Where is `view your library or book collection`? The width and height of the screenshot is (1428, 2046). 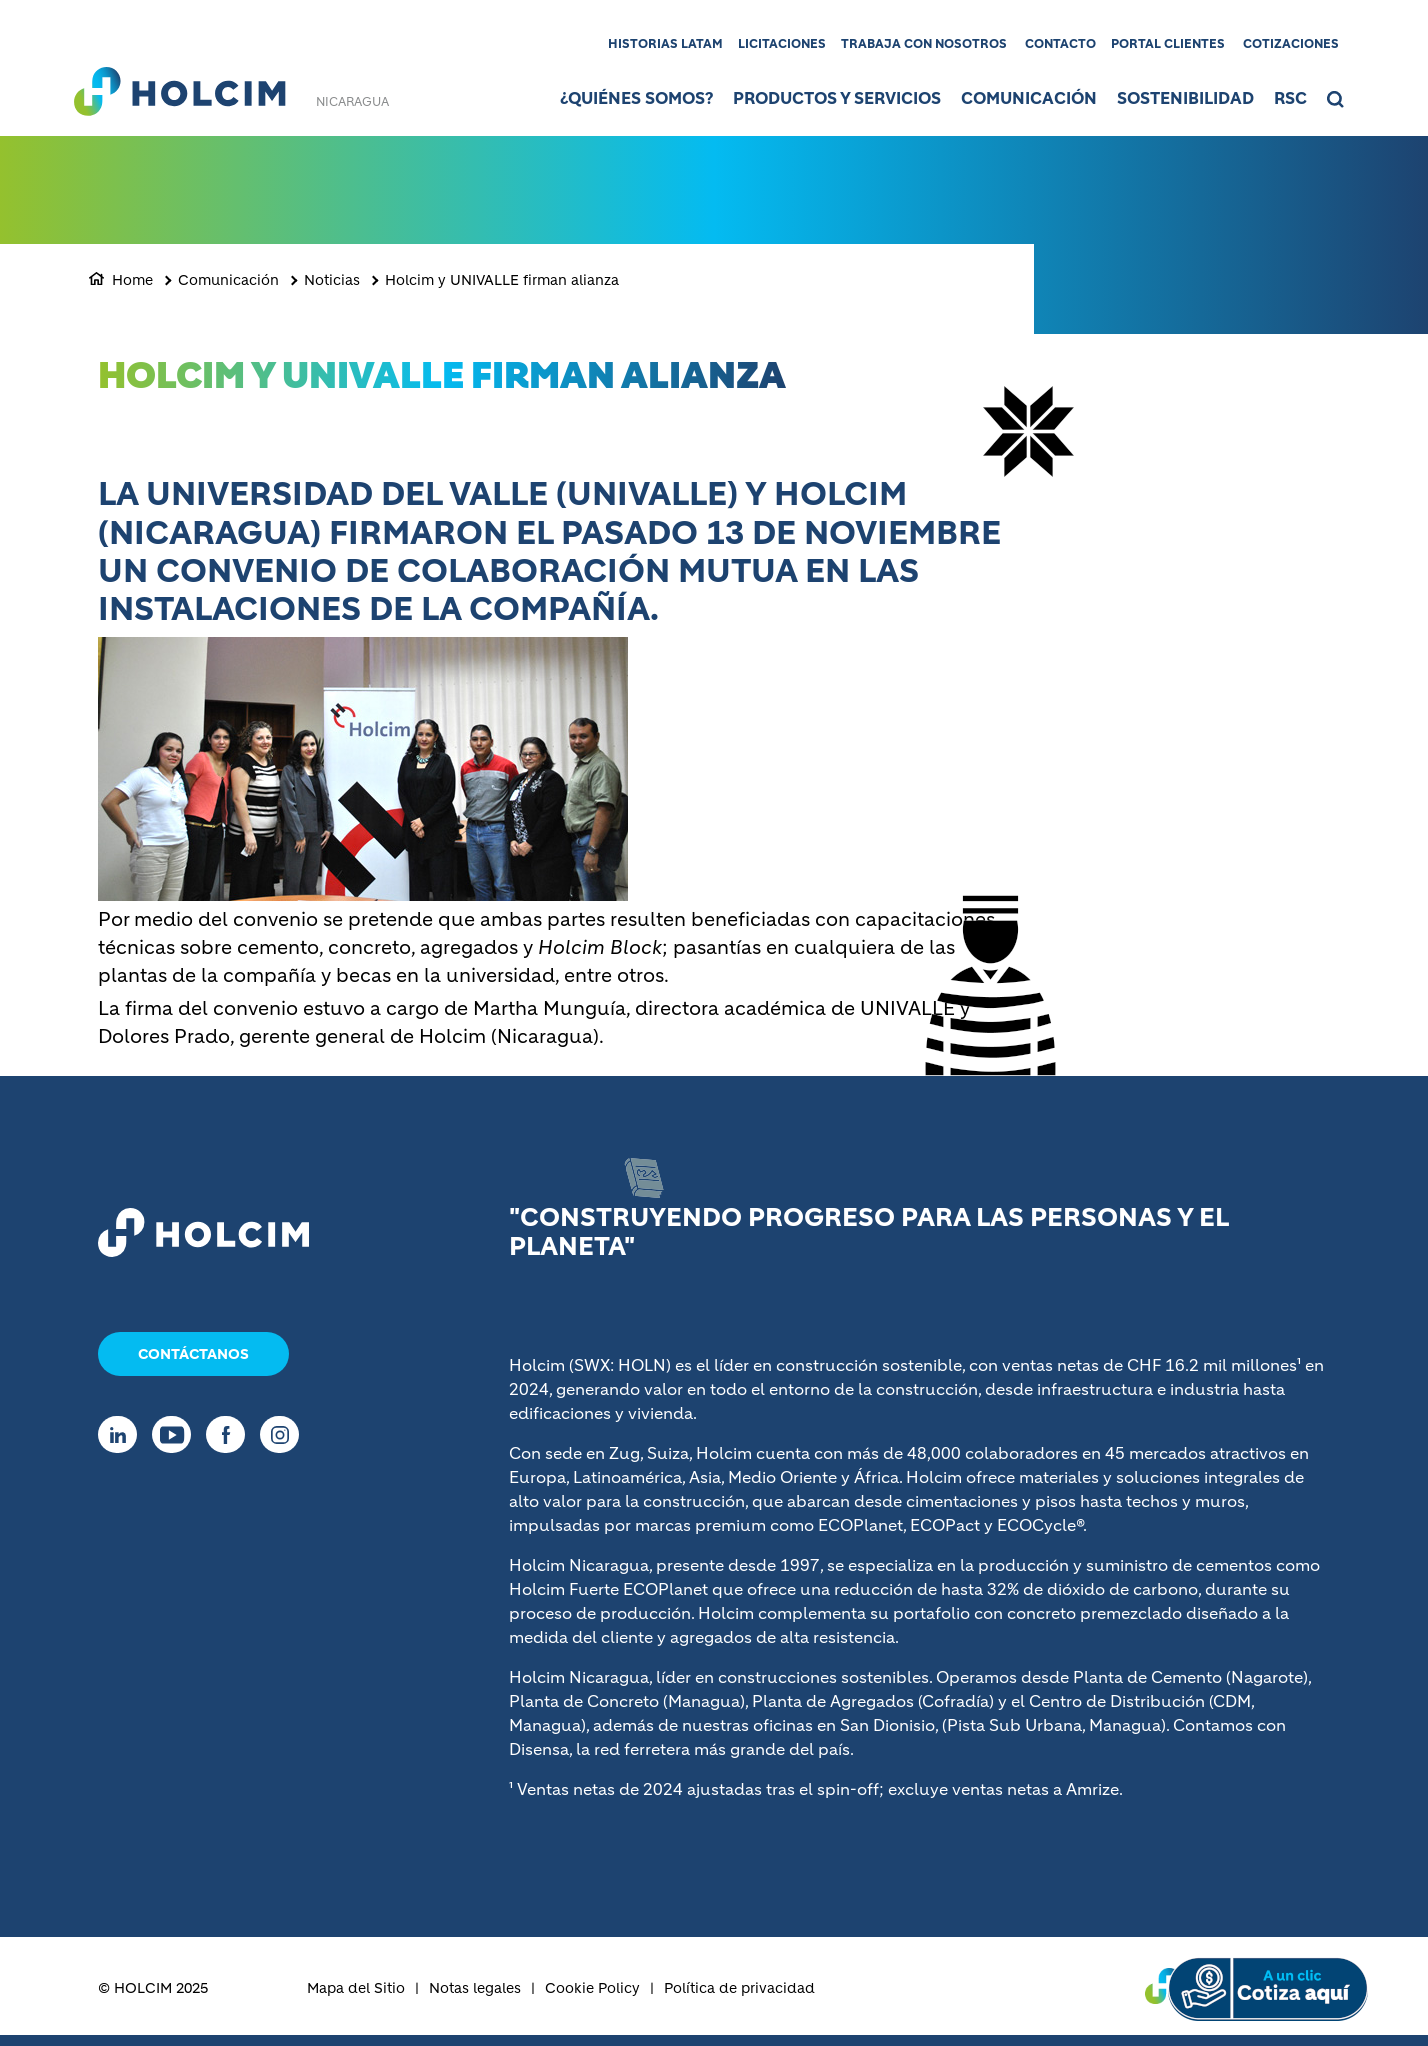
view your library or book collection is located at coordinates (644, 1178).